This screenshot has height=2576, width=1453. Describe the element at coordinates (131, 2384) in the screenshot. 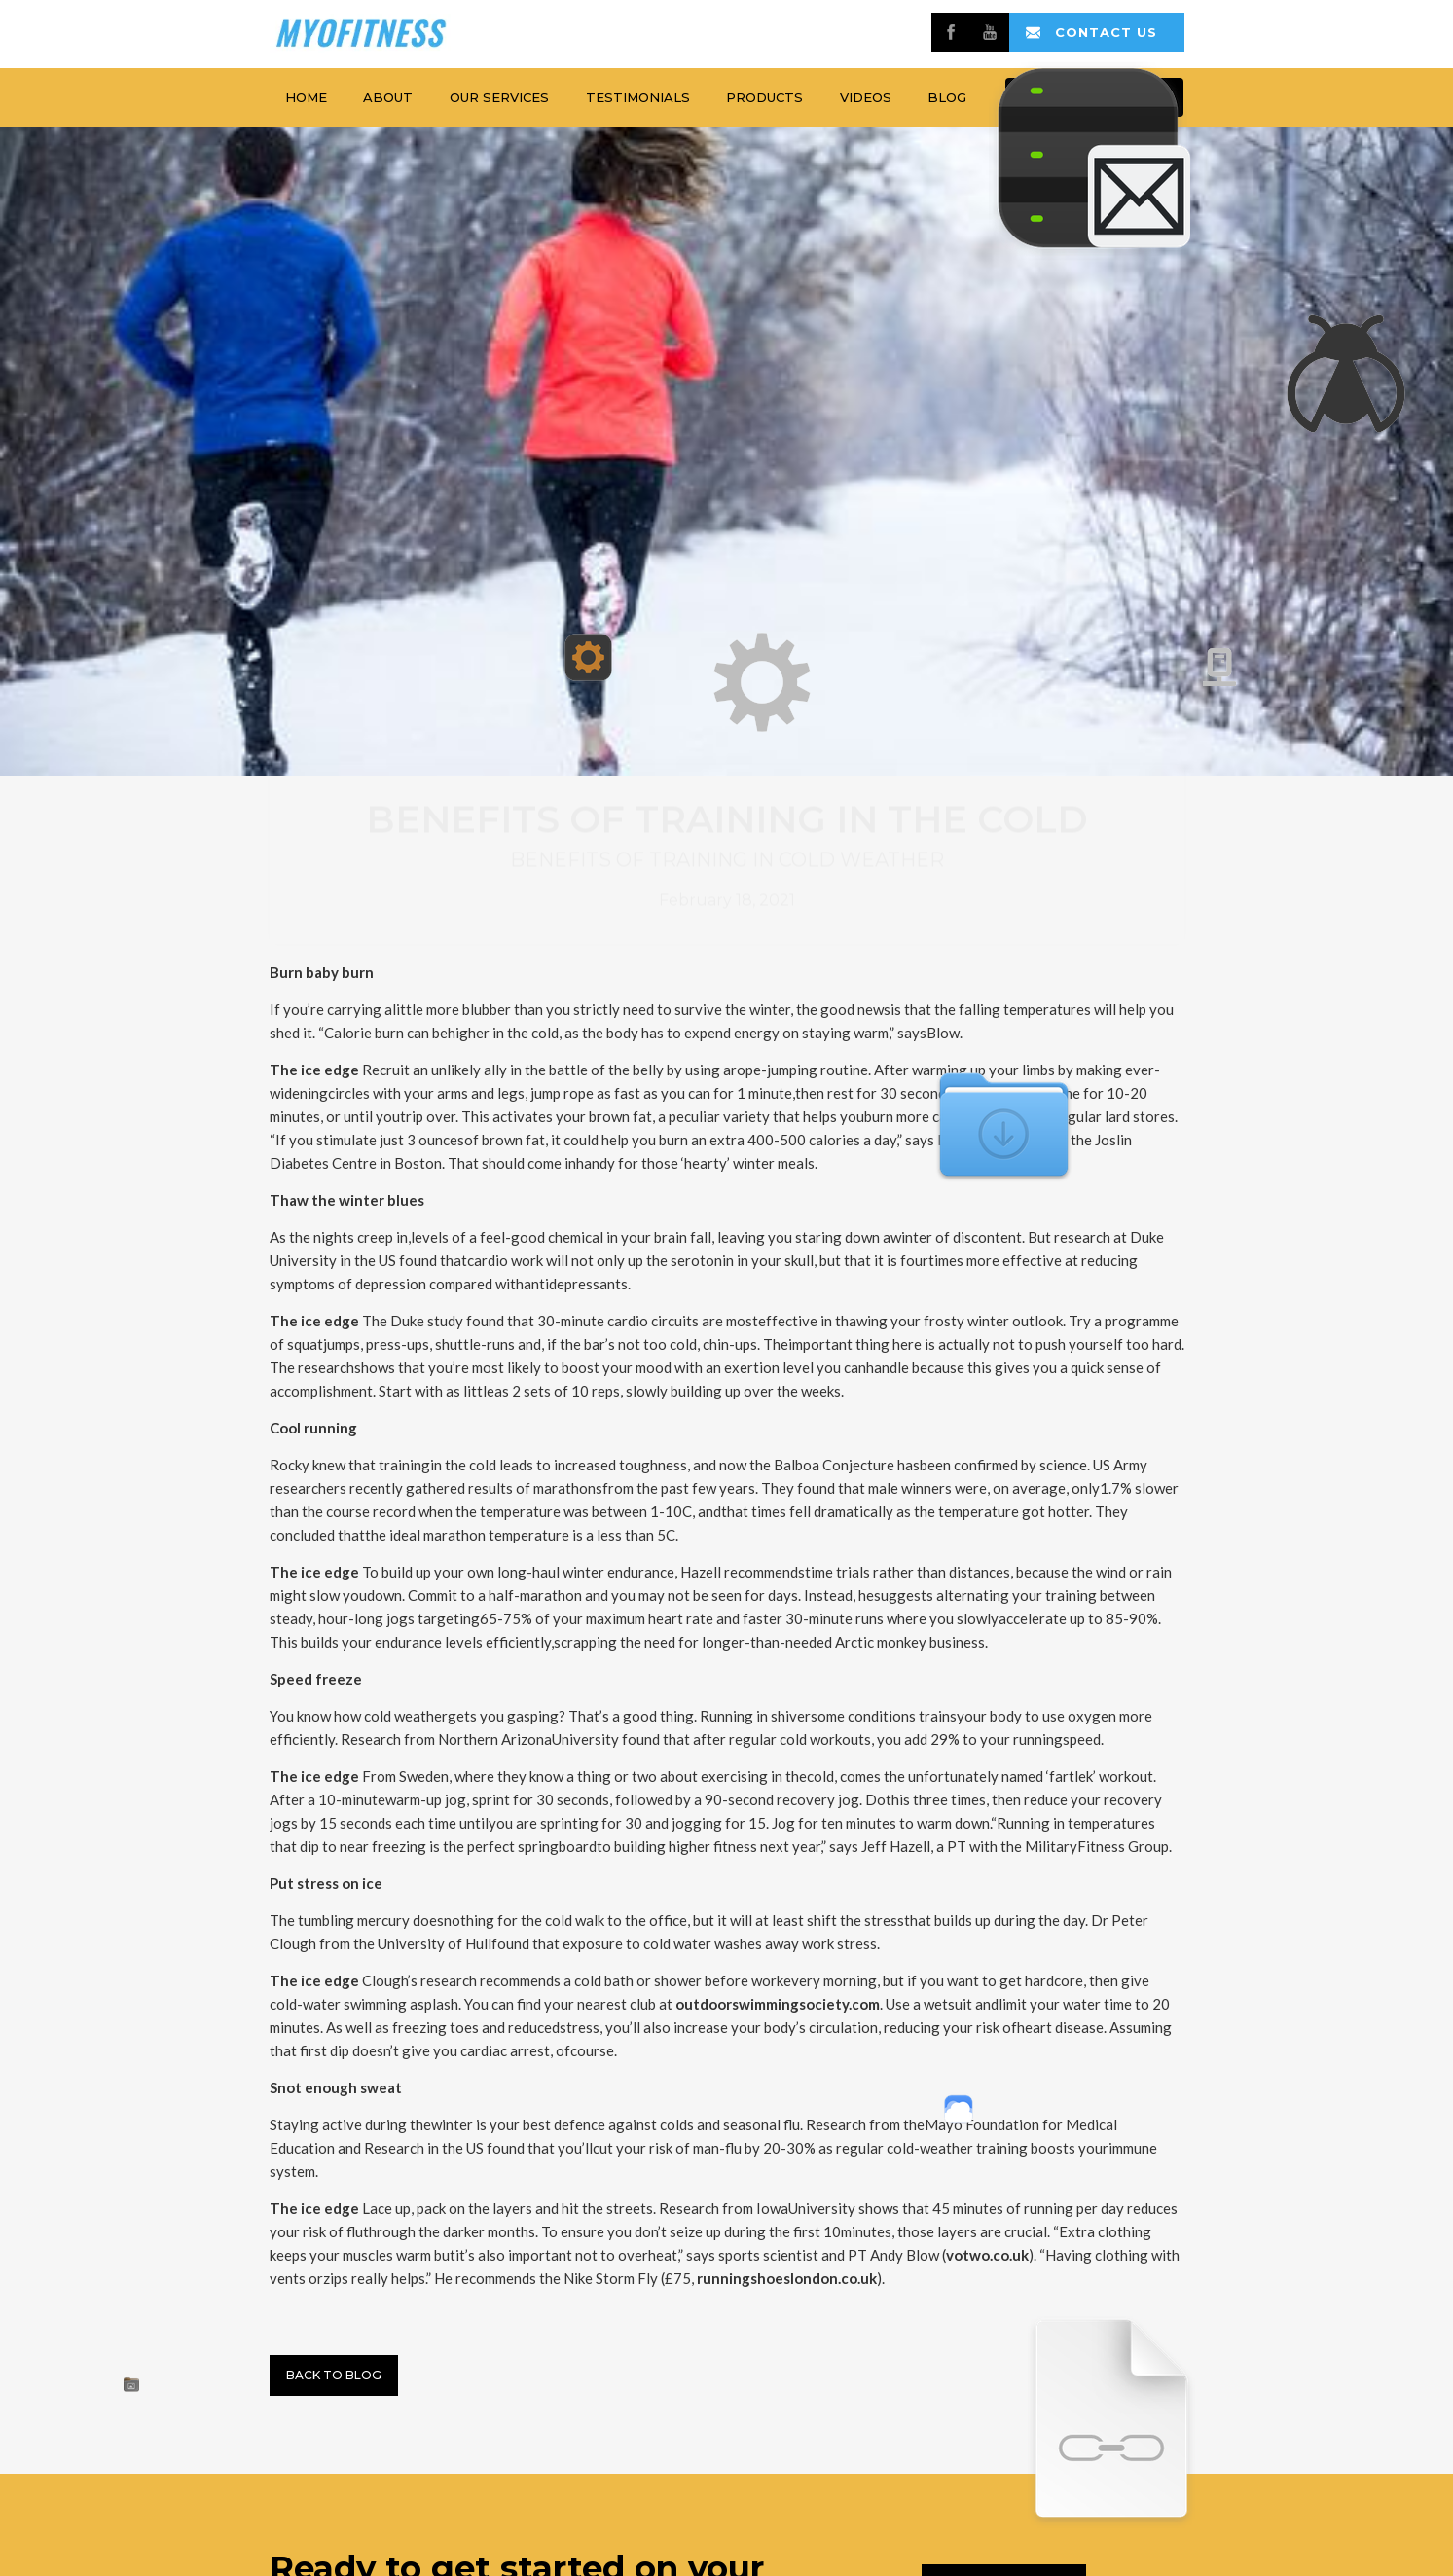

I see `open your pictures folder` at that location.